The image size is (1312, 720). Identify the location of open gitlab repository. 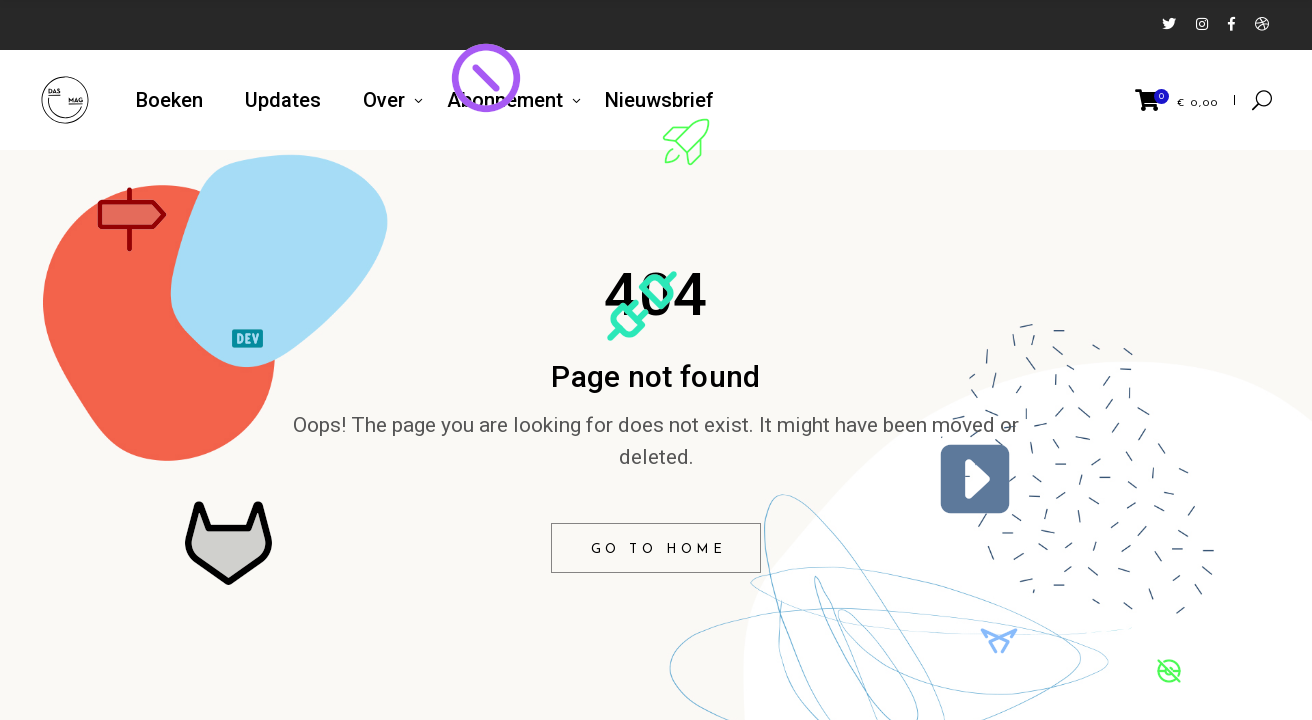
(228, 541).